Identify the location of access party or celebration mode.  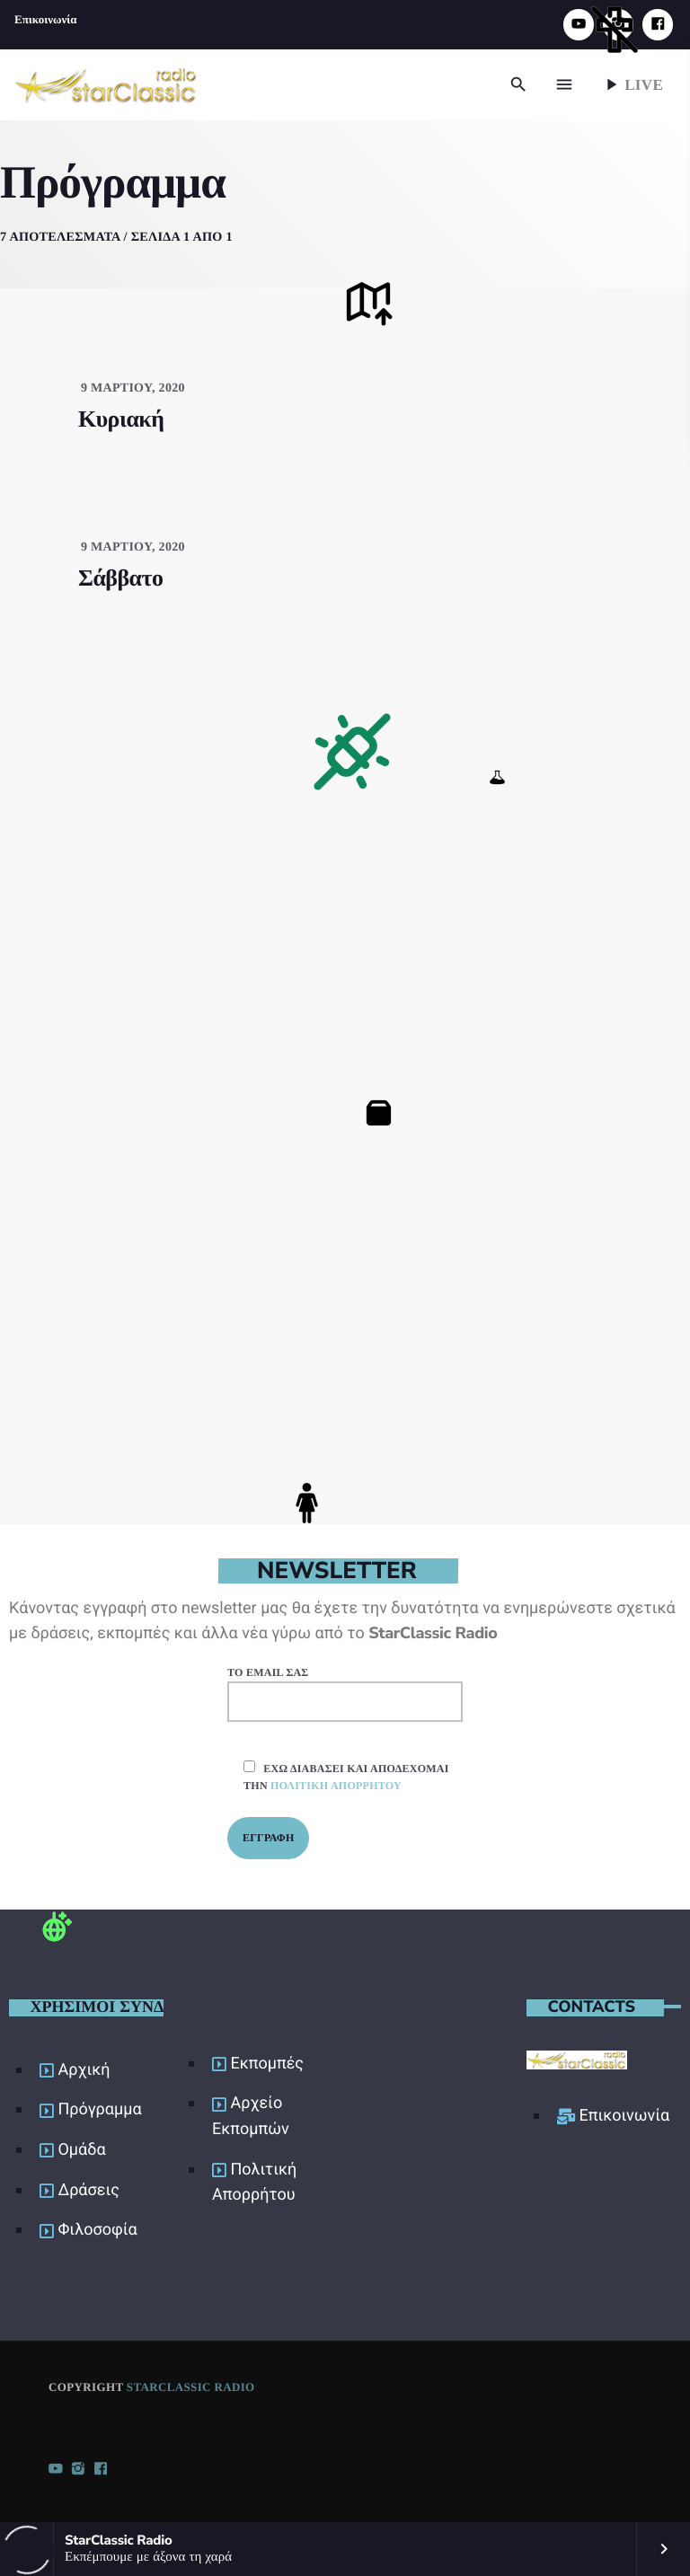
(56, 1927).